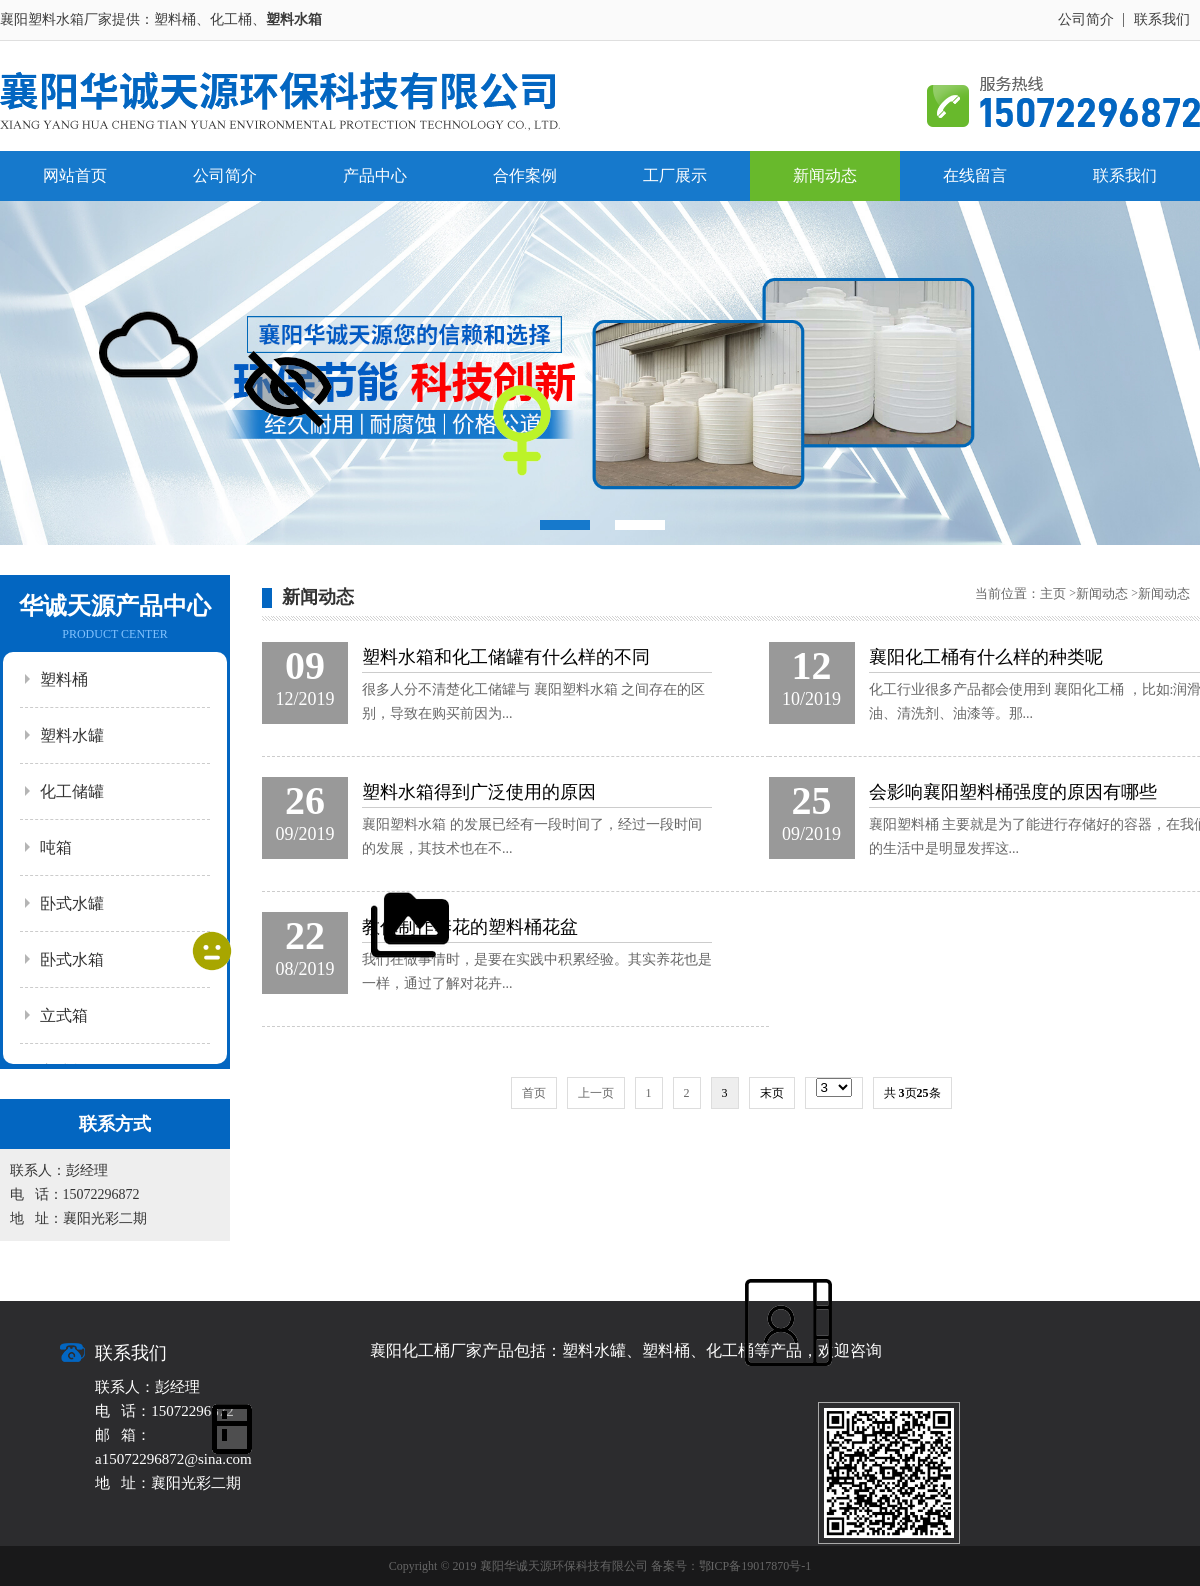  I want to click on hide password or sensitive content, so click(288, 389).